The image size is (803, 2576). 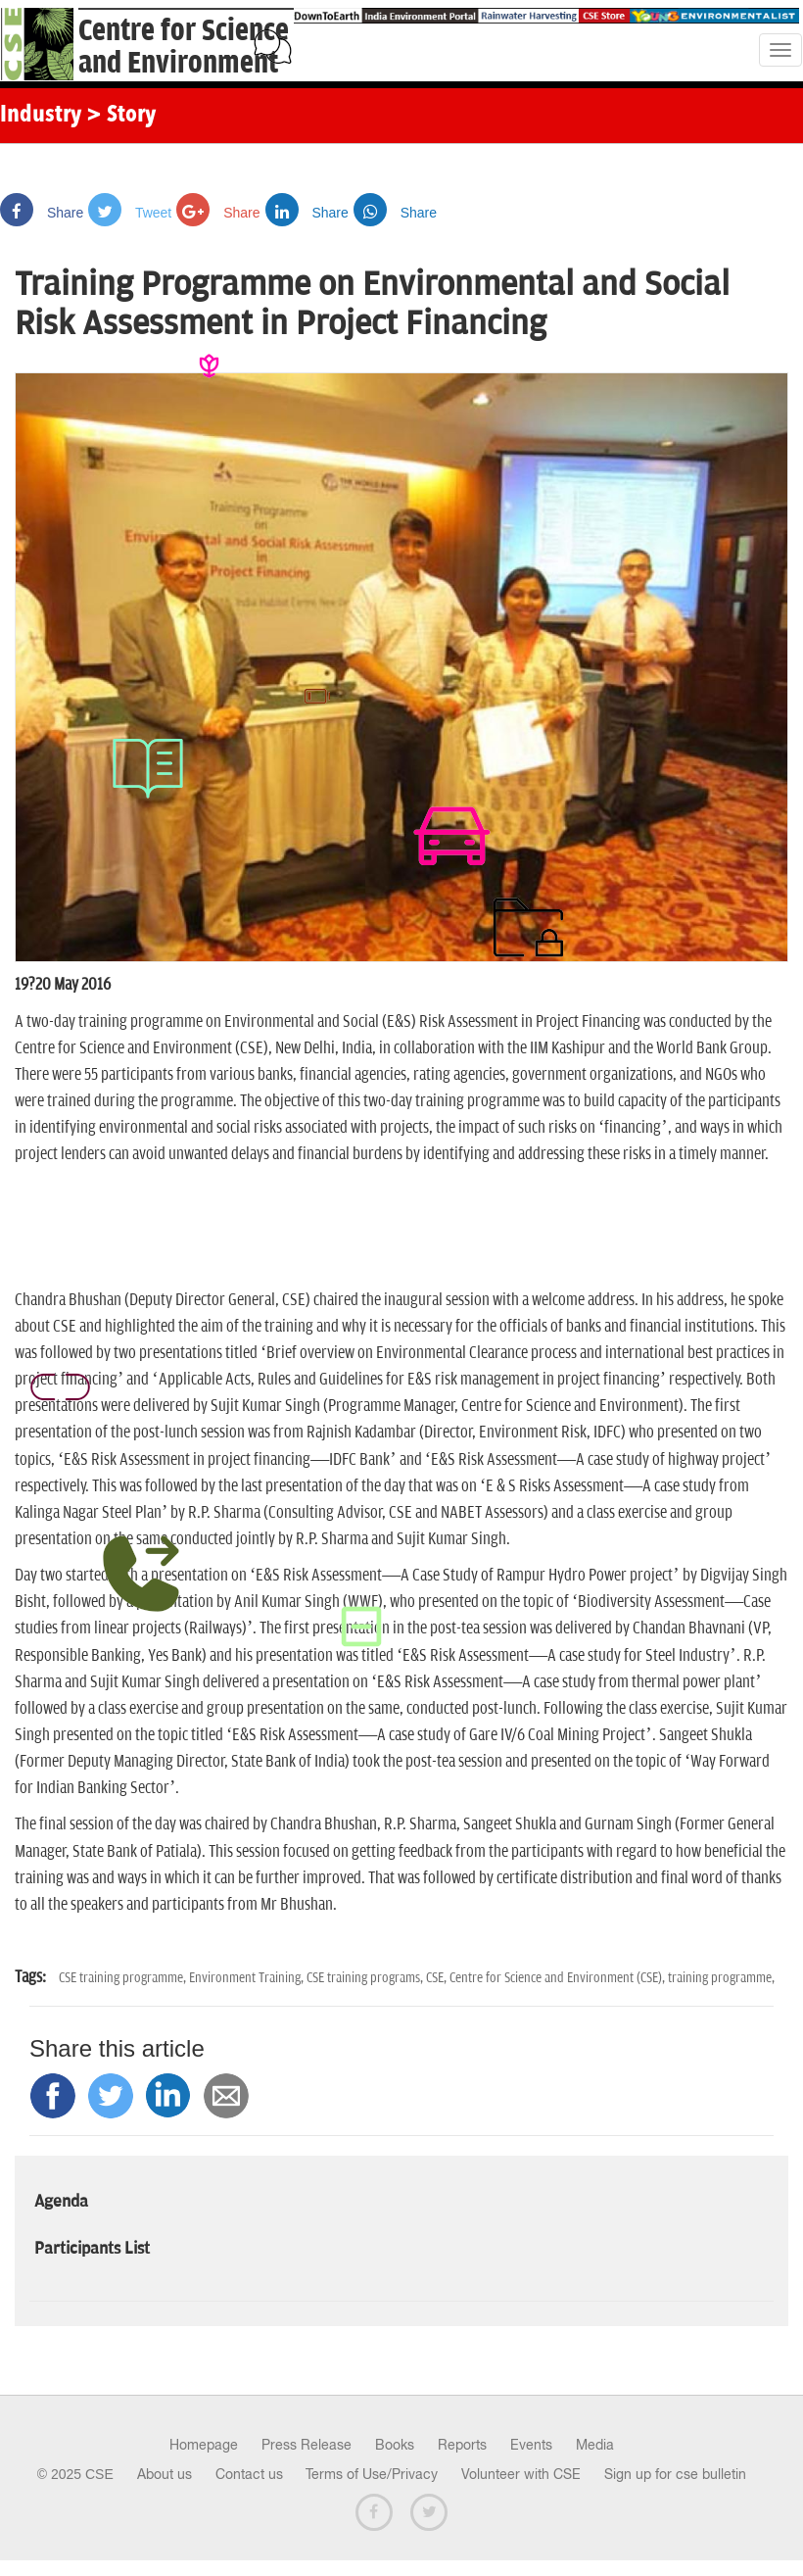 I want to click on access vehicle or car-related features, so click(x=451, y=837).